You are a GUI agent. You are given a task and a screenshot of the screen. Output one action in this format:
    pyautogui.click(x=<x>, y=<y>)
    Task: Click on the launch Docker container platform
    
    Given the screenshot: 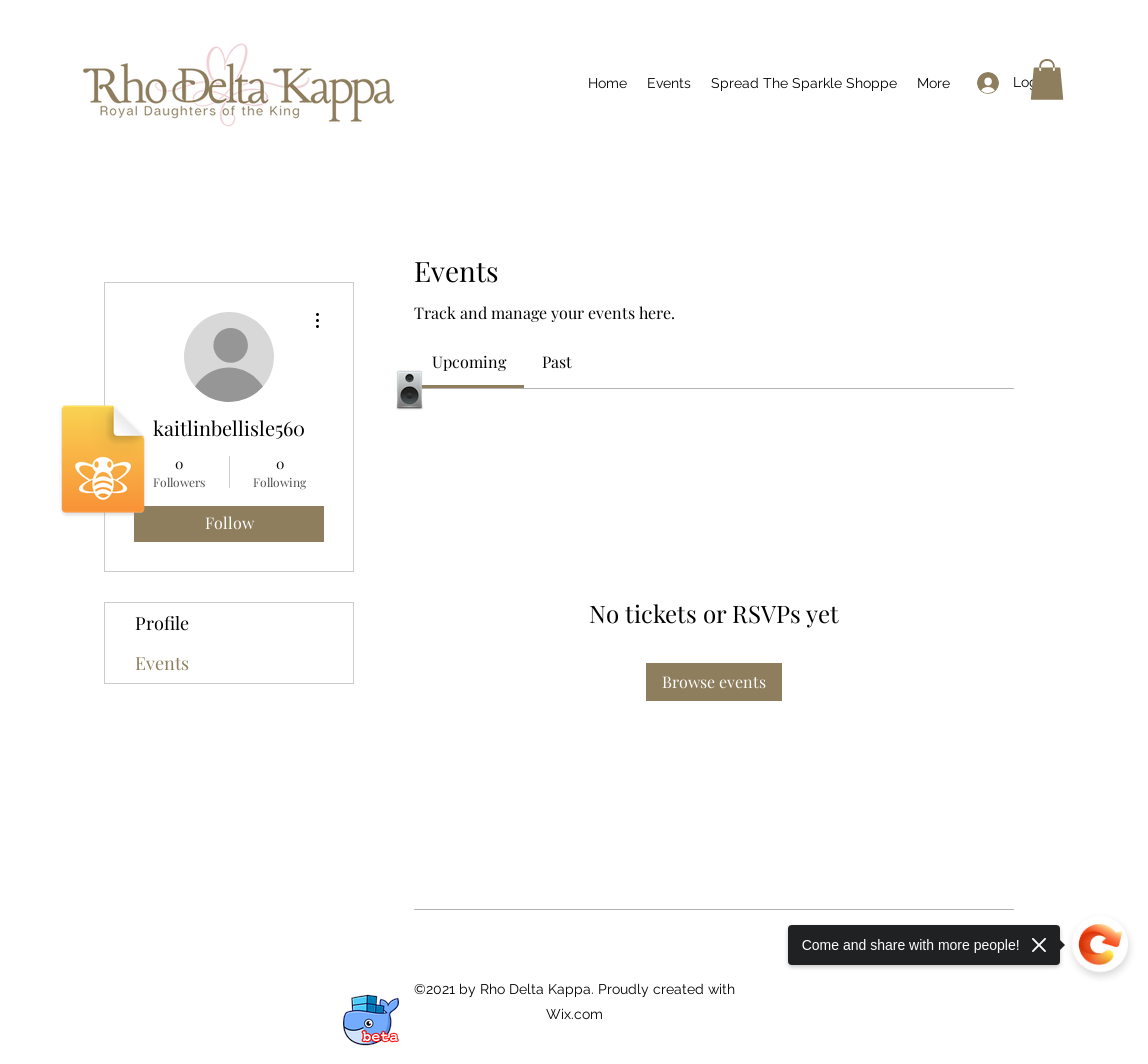 What is the action you would take?
    pyautogui.click(x=371, y=1020)
    